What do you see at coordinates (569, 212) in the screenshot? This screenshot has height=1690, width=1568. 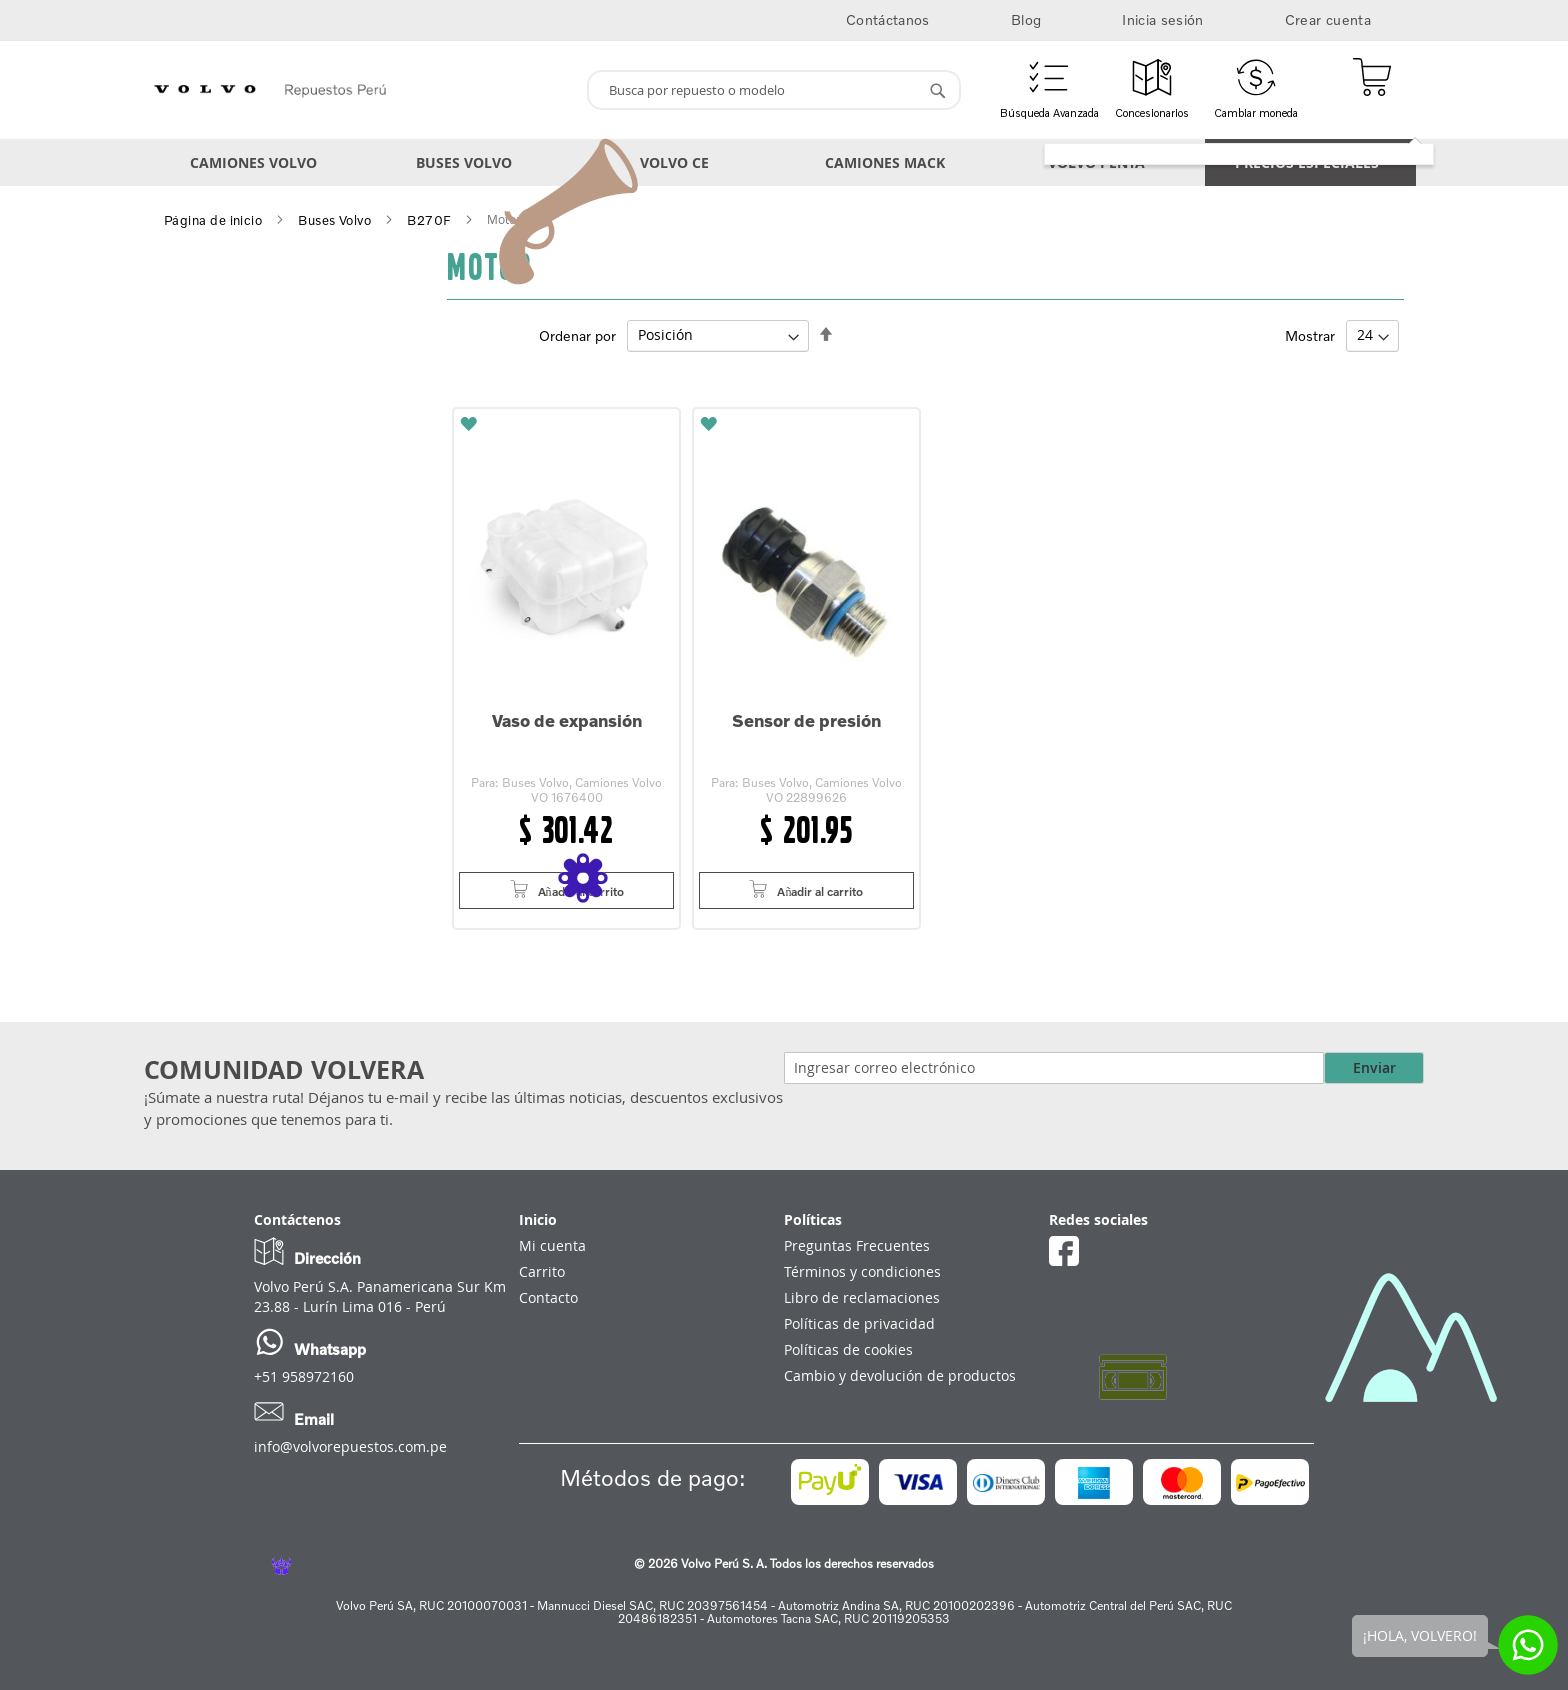 I see `select blunderbuss weapon in game inventory` at bounding box center [569, 212].